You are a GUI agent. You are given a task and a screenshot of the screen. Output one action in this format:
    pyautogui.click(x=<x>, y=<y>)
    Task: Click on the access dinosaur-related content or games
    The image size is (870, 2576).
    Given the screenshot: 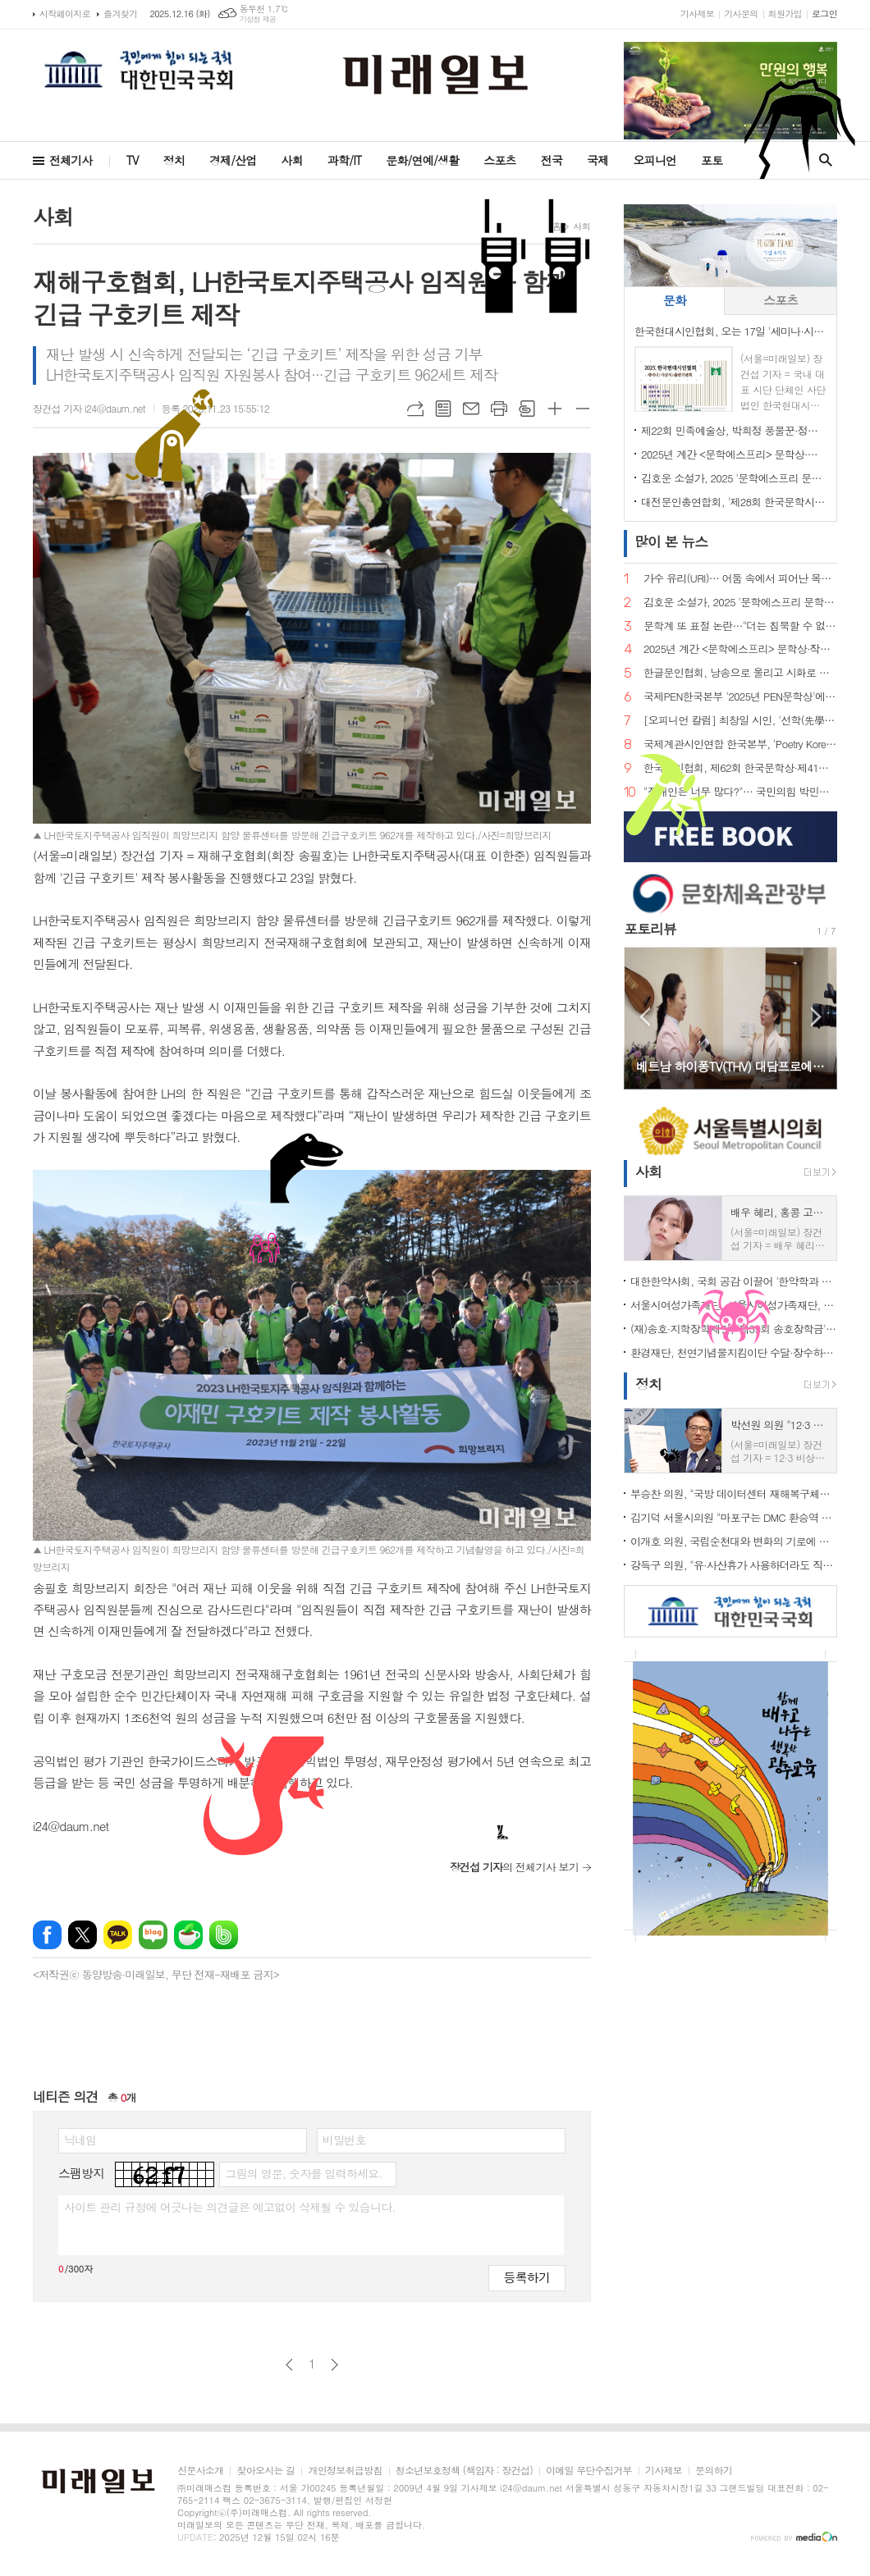 What is the action you would take?
    pyautogui.click(x=308, y=1166)
    